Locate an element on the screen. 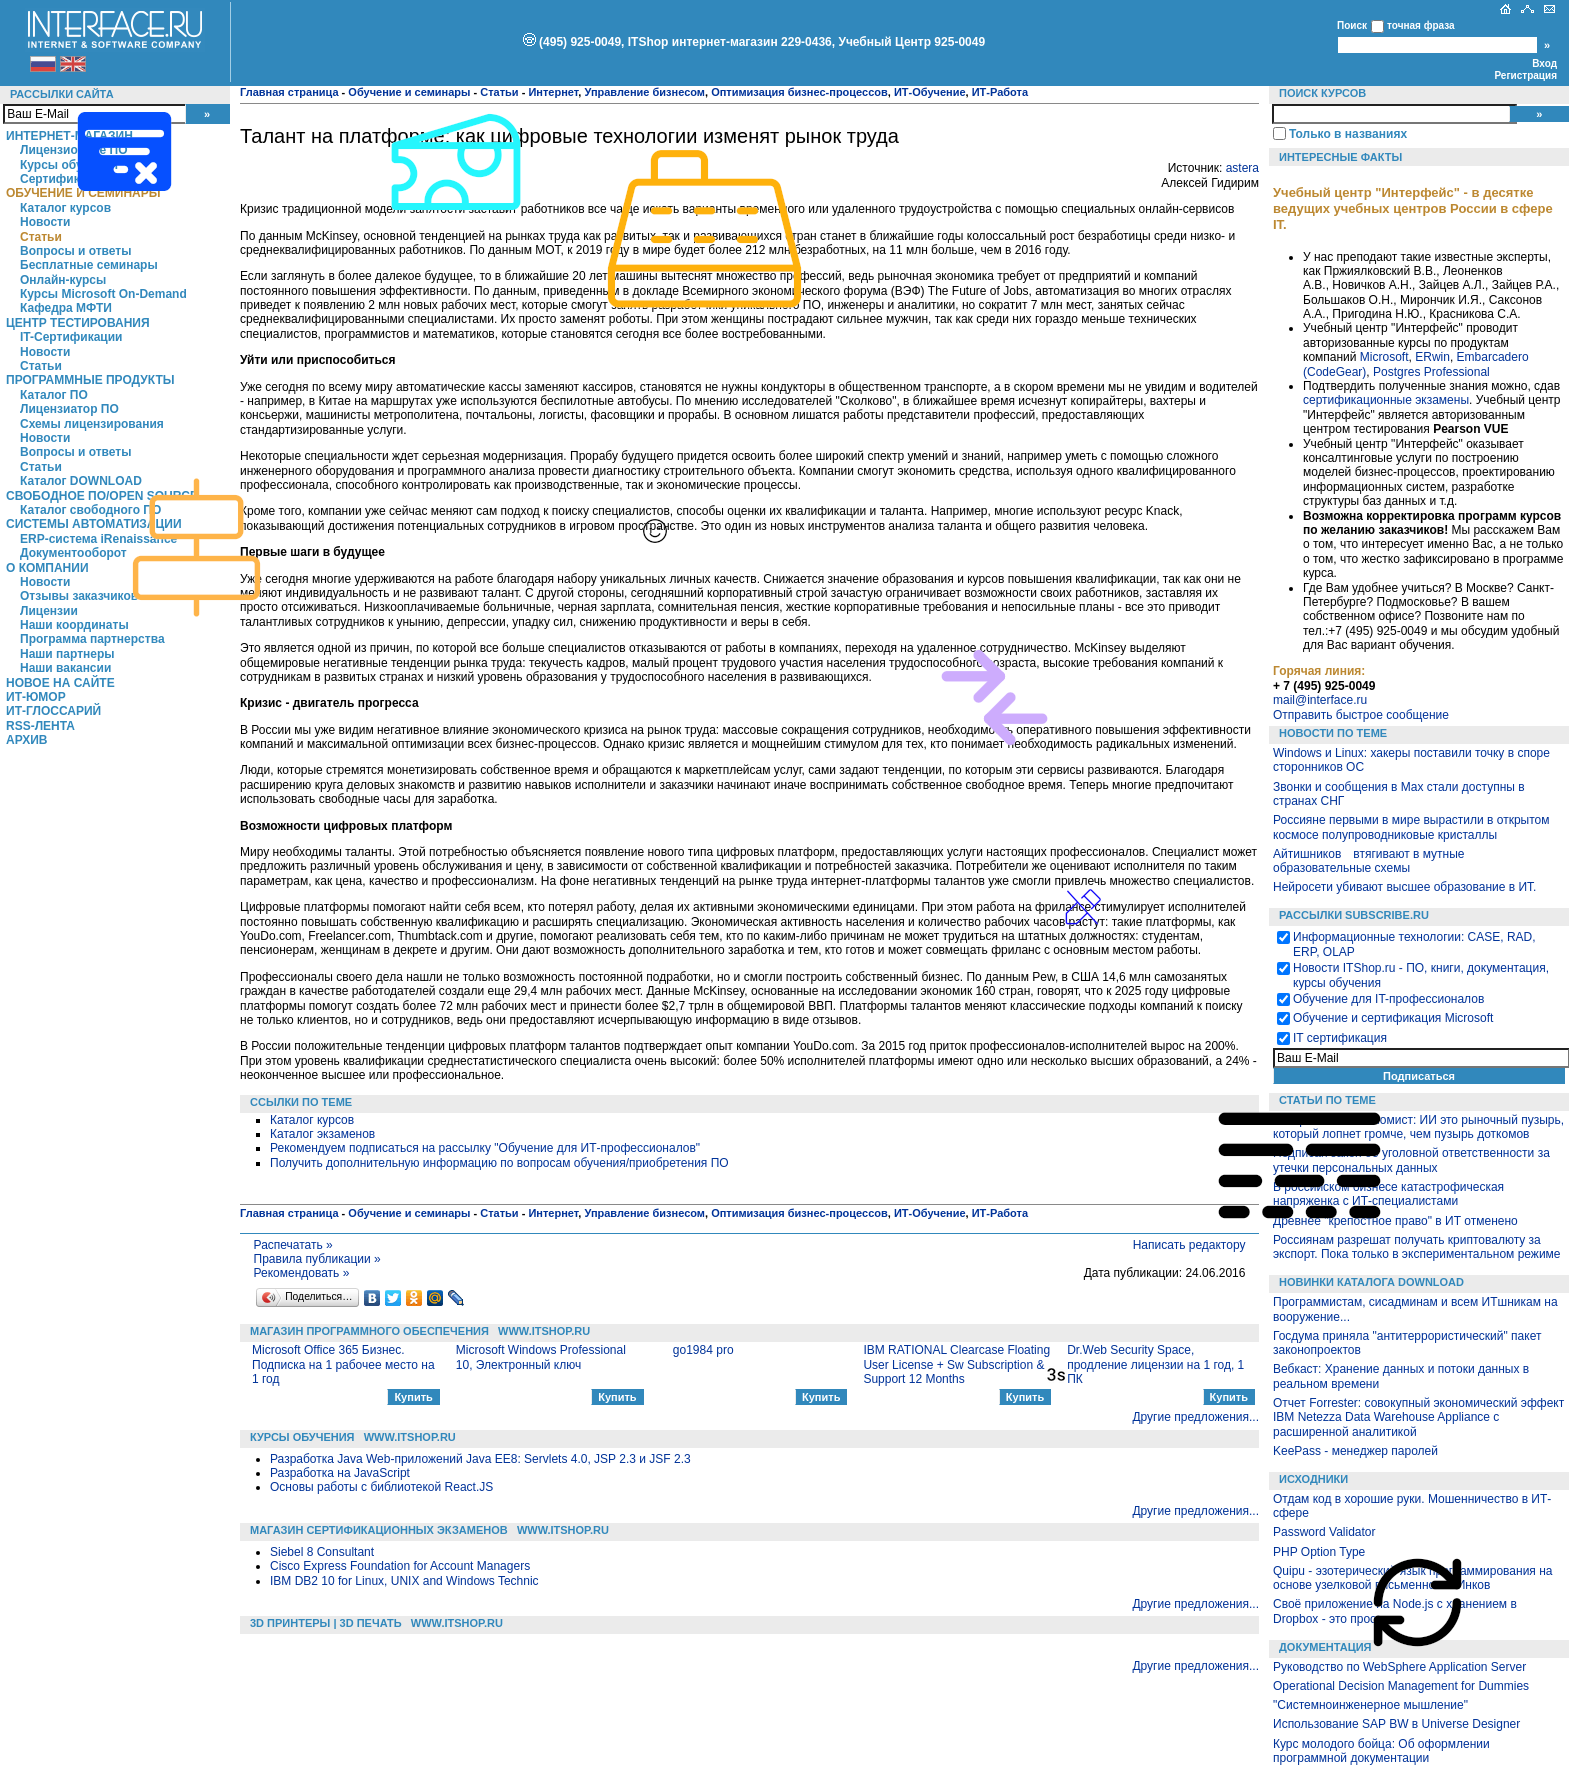 The height and width of the screenshot is (1765, 1569). refresh or reload content is located at coordinates (1417, 1602).